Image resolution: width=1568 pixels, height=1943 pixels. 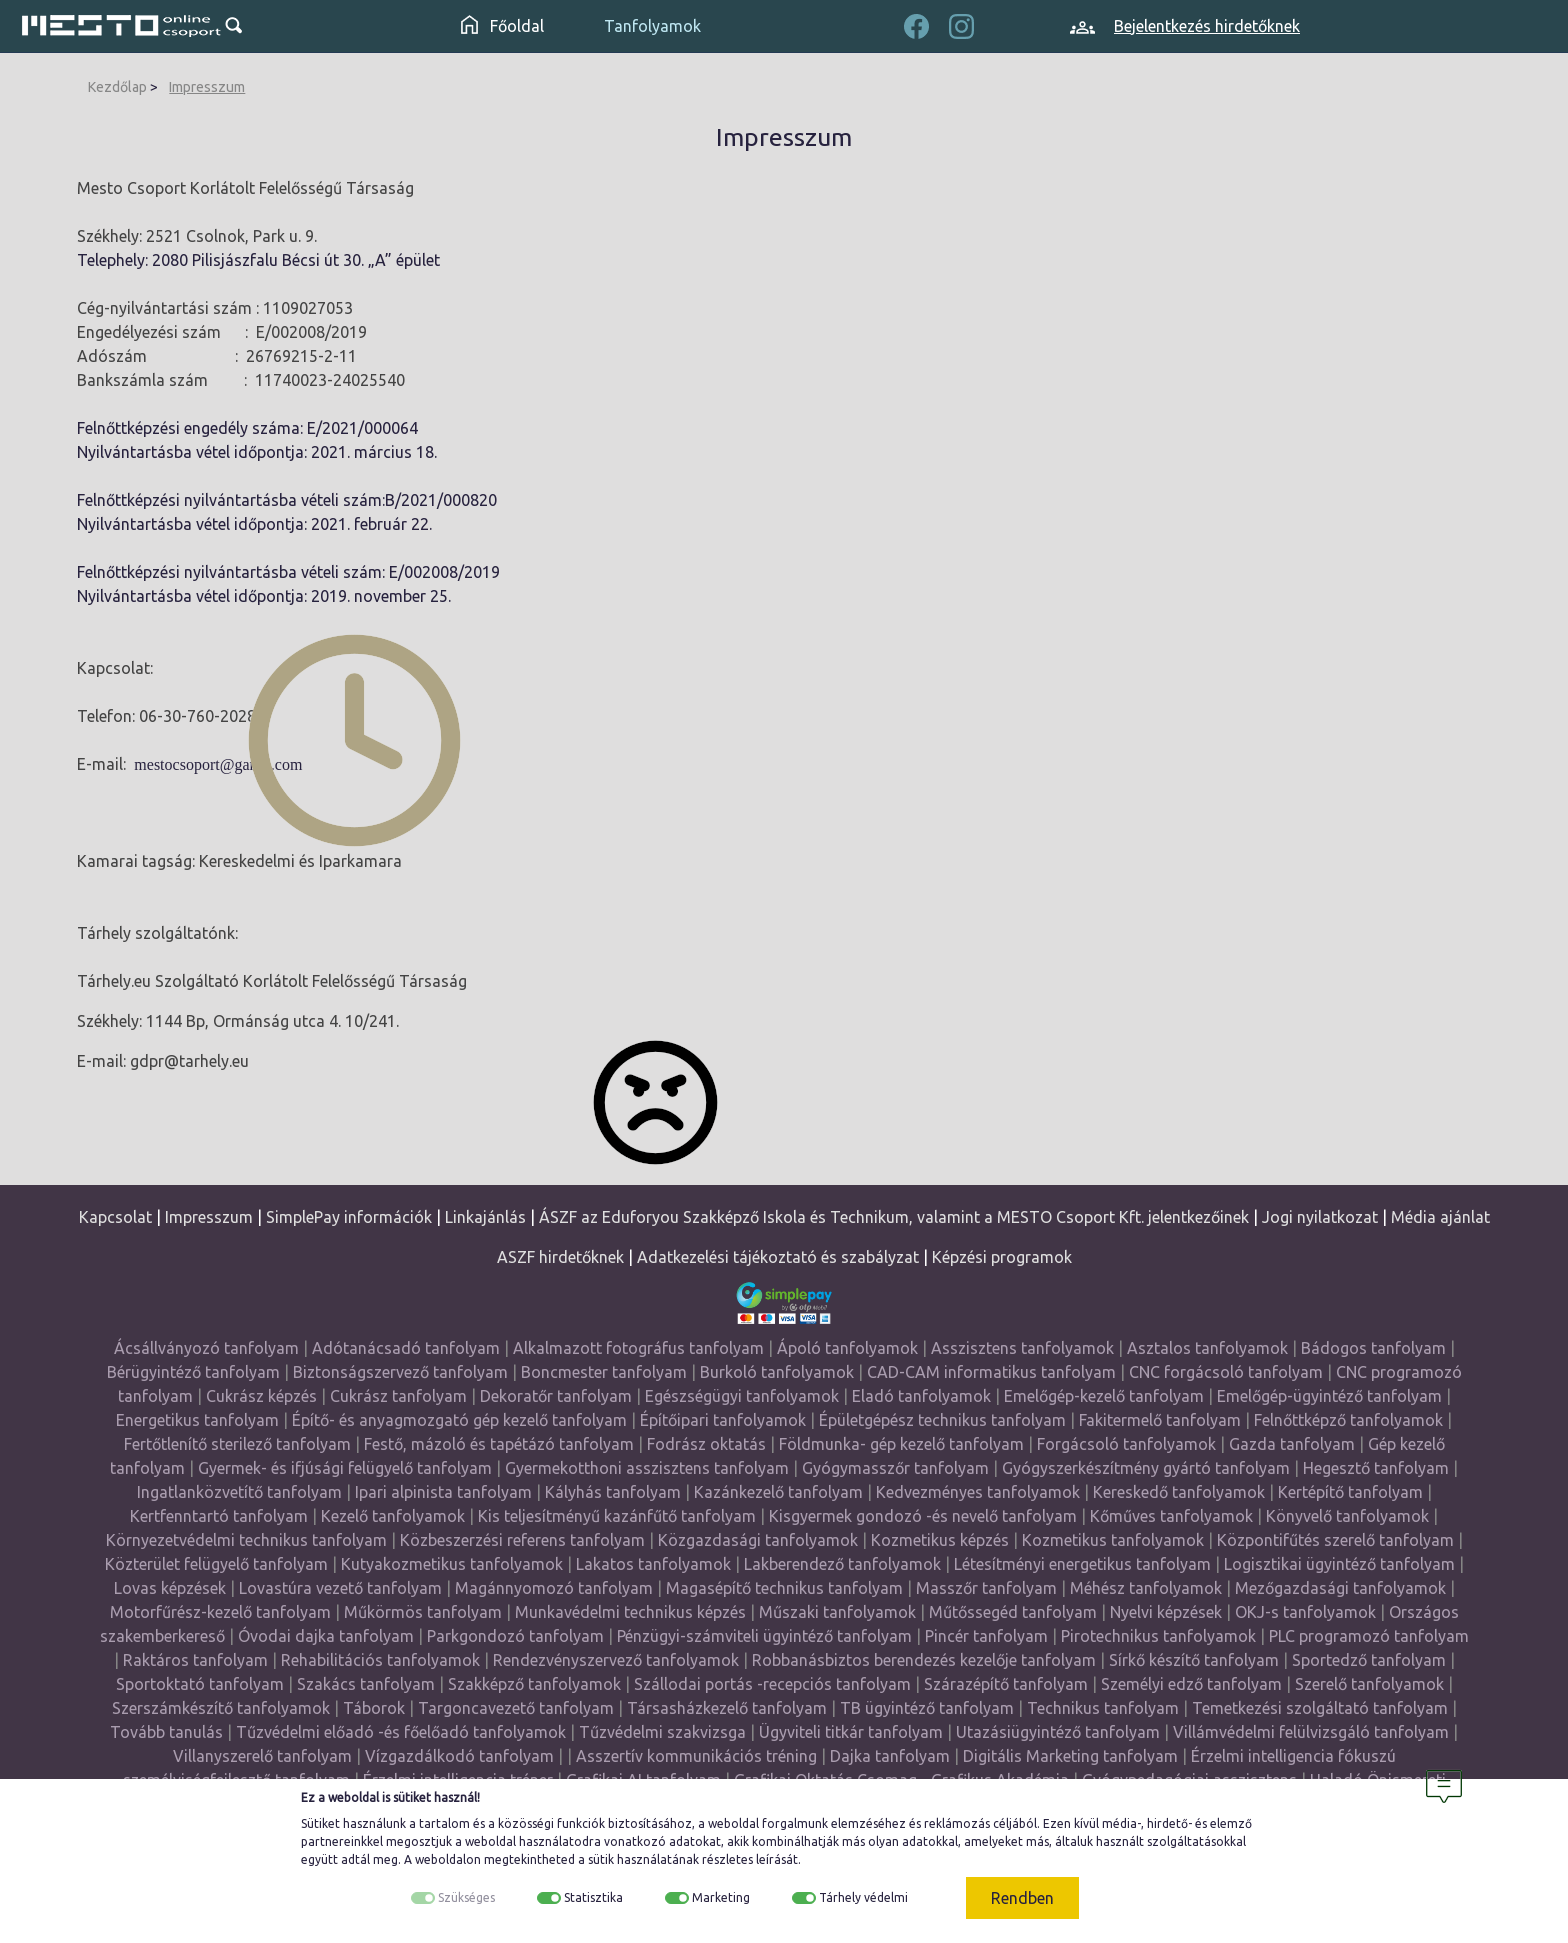 I want to click on open chat or messaging, so click(x=1444, y=1785).